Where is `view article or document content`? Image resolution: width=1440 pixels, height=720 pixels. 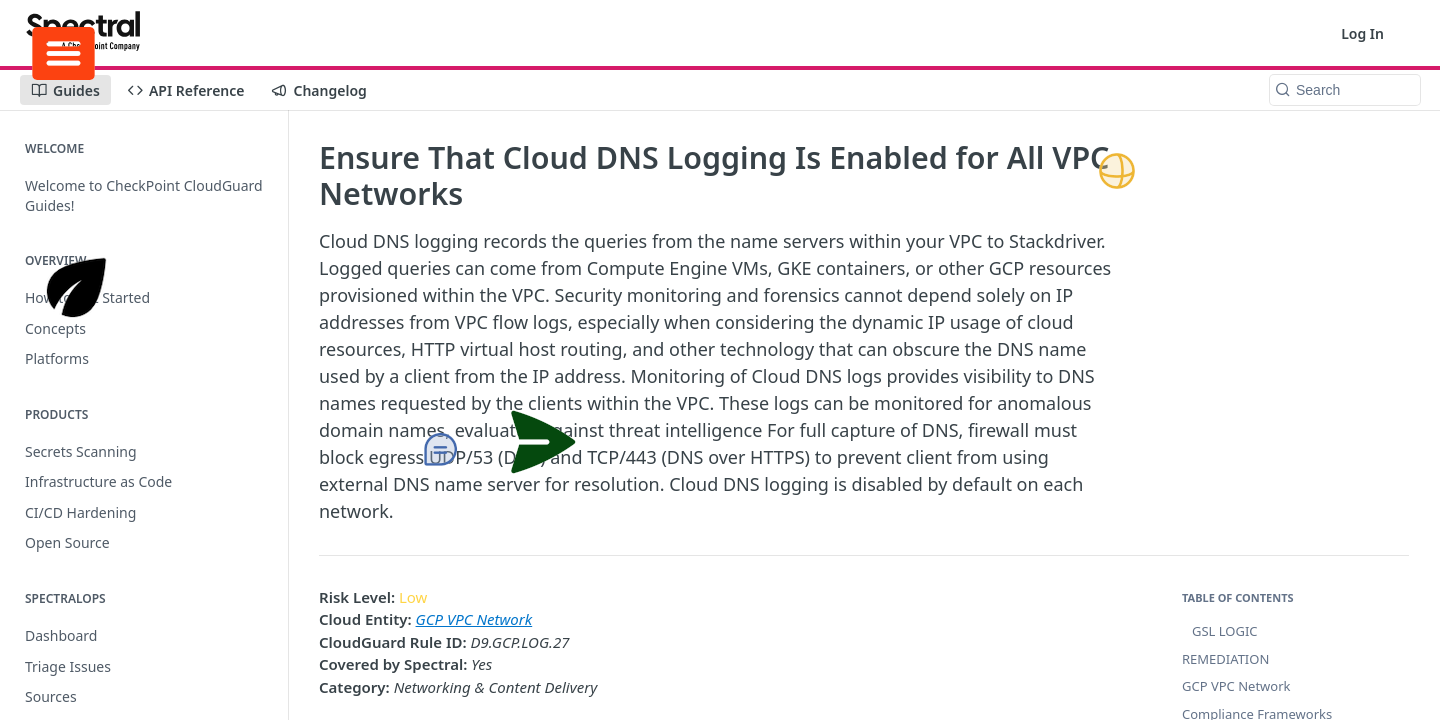 view article or document content is located at coordinates (63, 53).